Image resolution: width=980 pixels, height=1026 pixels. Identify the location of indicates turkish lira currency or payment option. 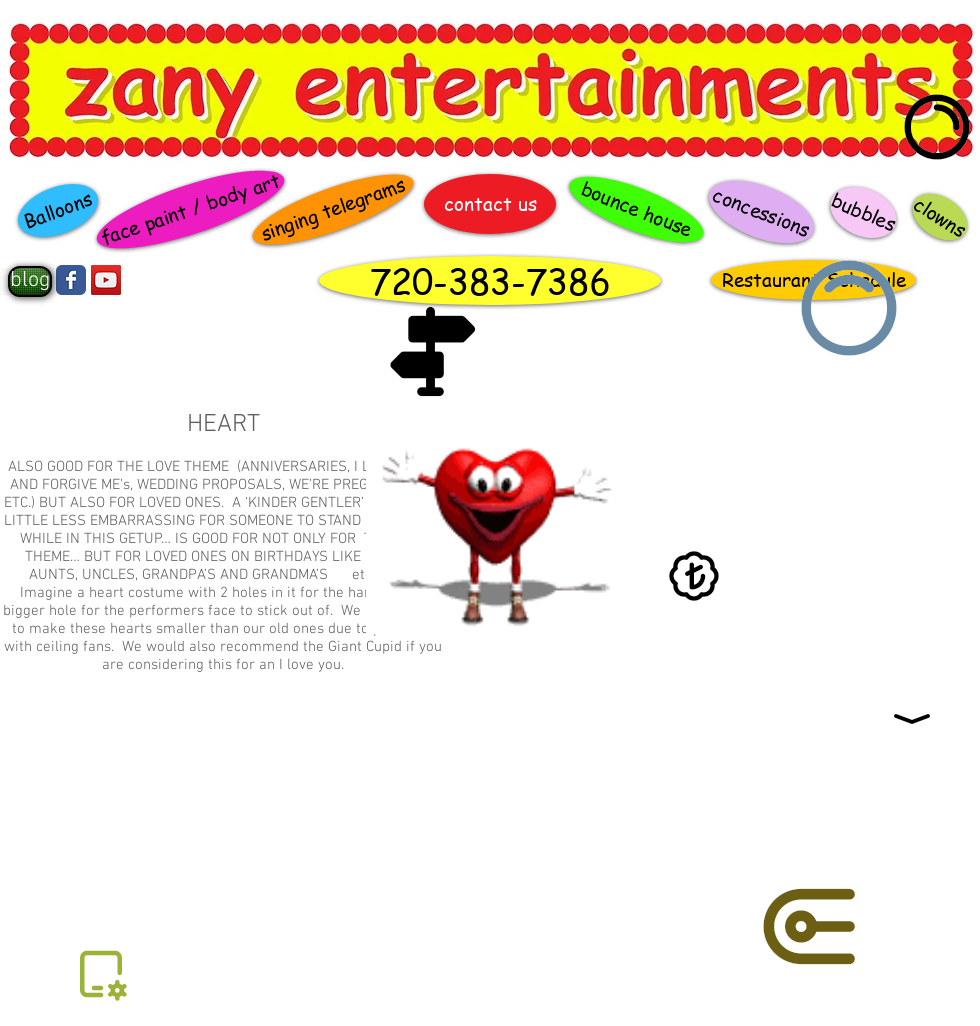
(694, 576).